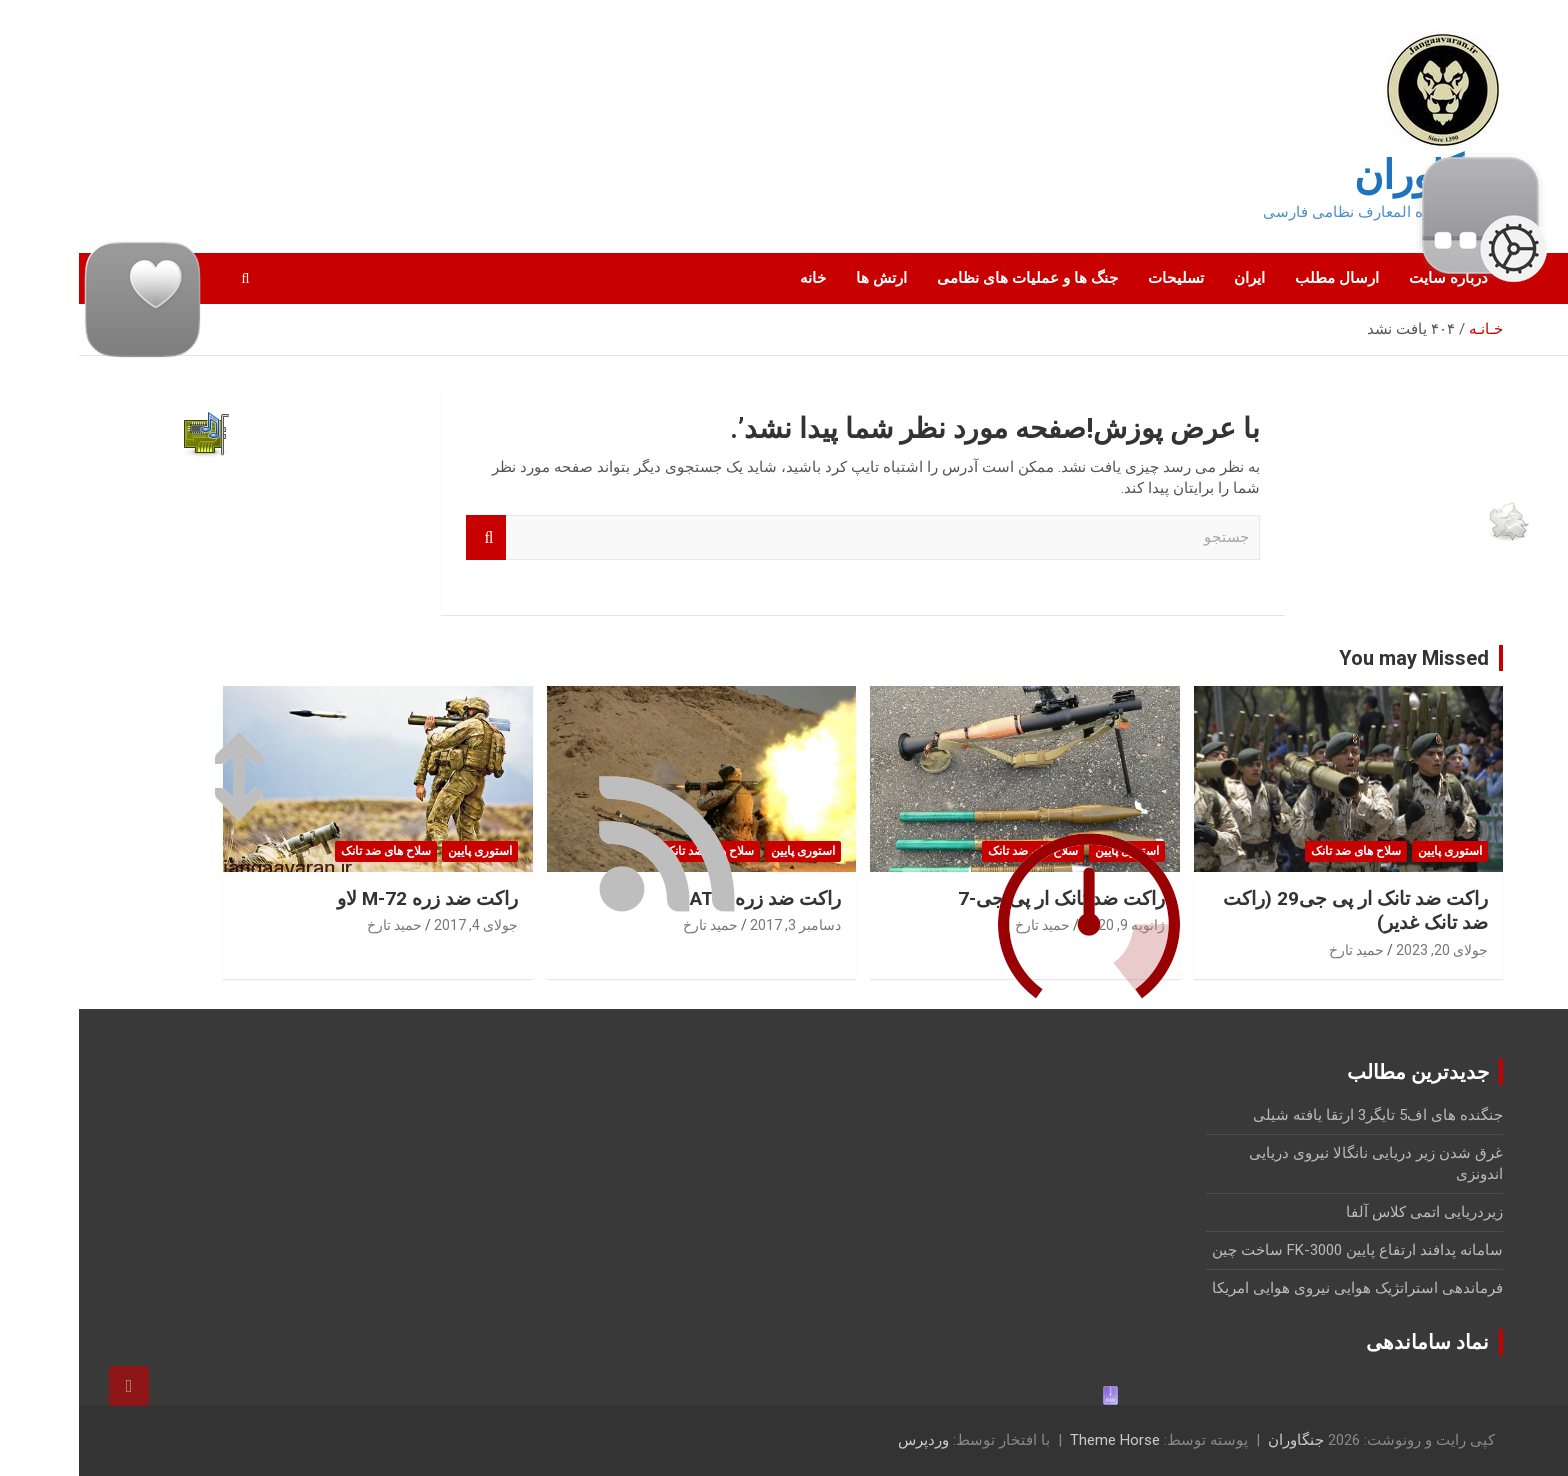  What do you see at coordinates (1089, 913) in the screenshot?
I see `view system performance metrics` at bounding box center [1089, 913].